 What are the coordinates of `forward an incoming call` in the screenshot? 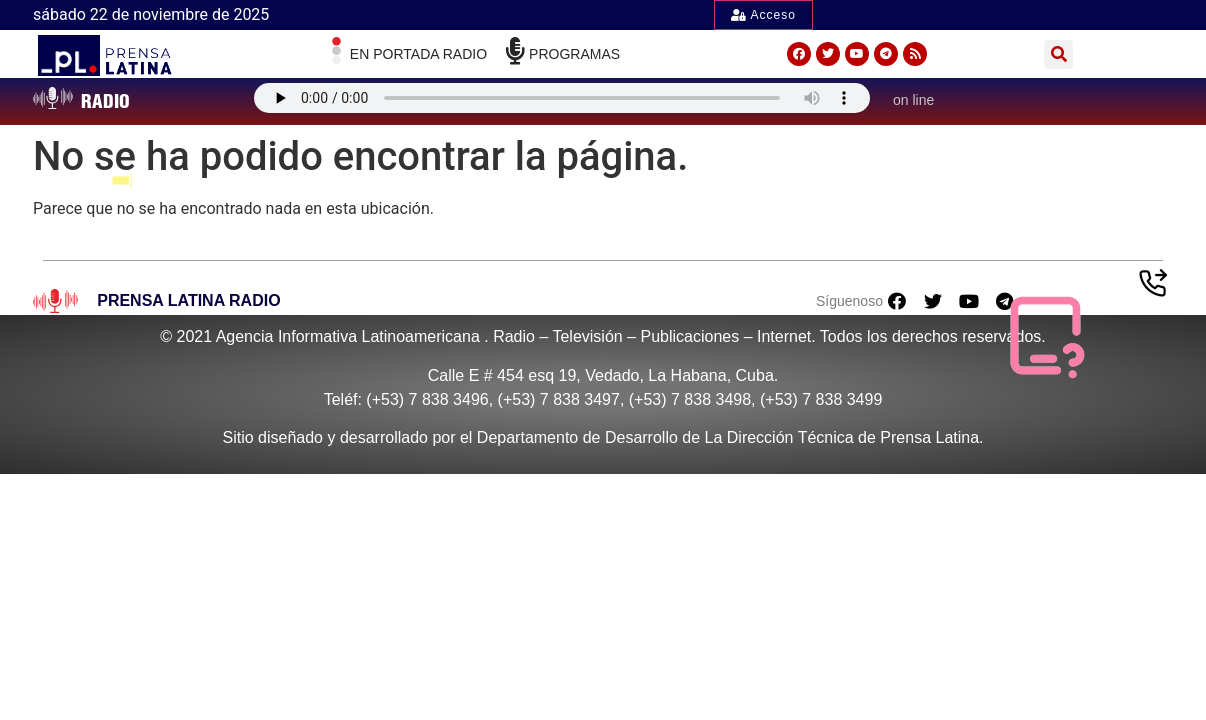 It's located at (1152, 283).